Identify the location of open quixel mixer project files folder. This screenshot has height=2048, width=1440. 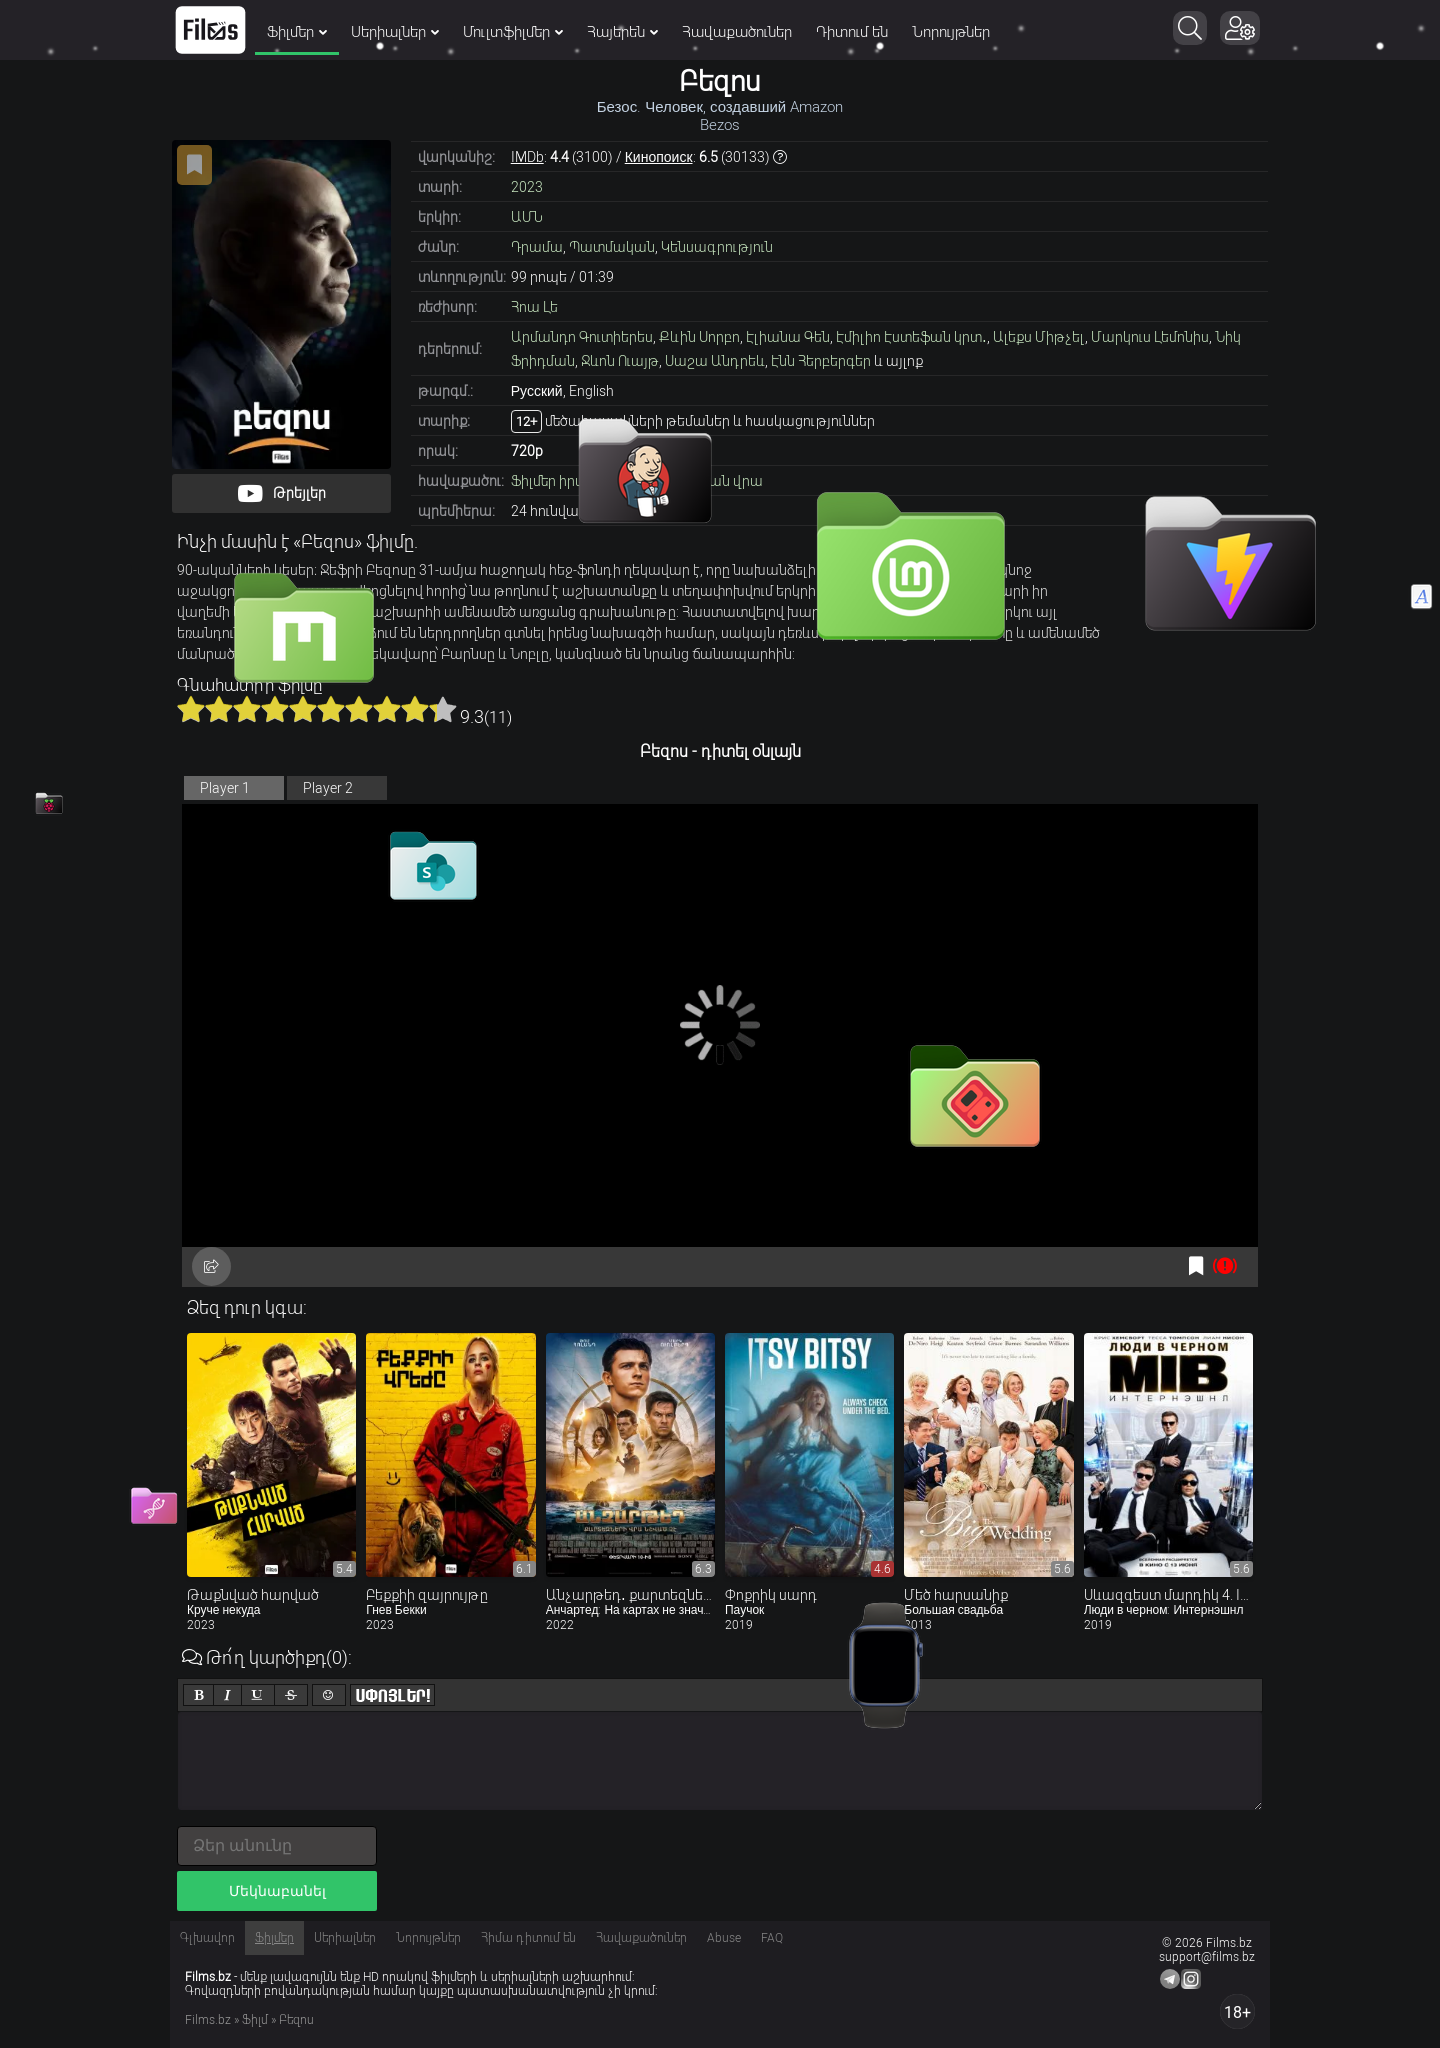
(303, 631).